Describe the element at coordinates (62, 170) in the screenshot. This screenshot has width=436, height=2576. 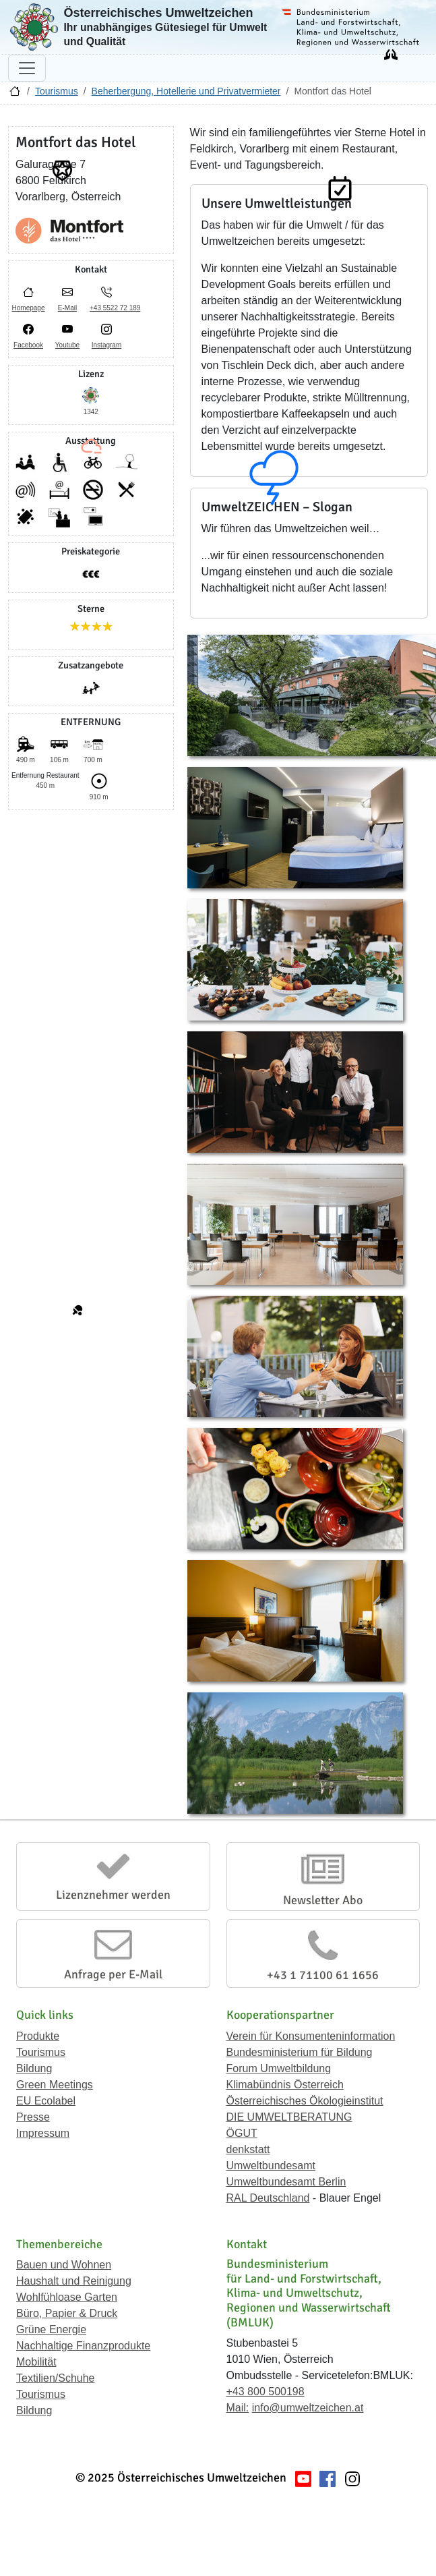
I see `auth0 identity platform logo` at that location.